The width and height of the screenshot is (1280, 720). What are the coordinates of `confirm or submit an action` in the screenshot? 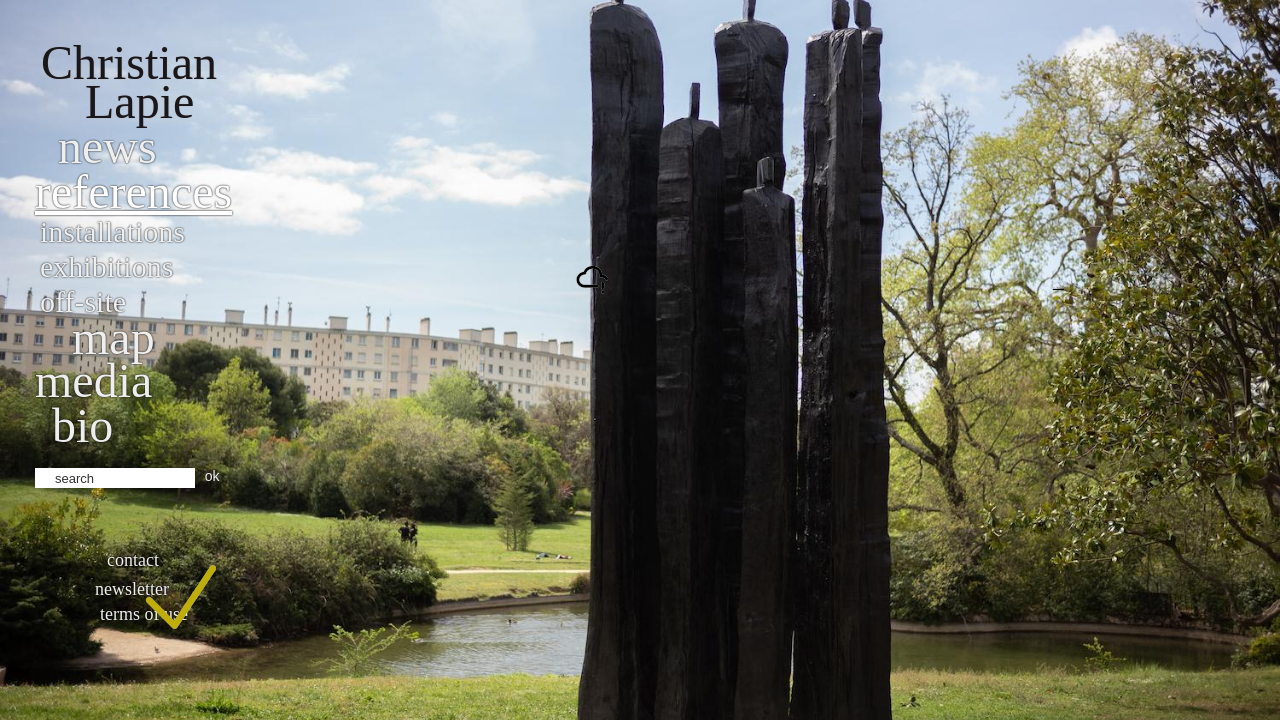 It's located at (181, 597).